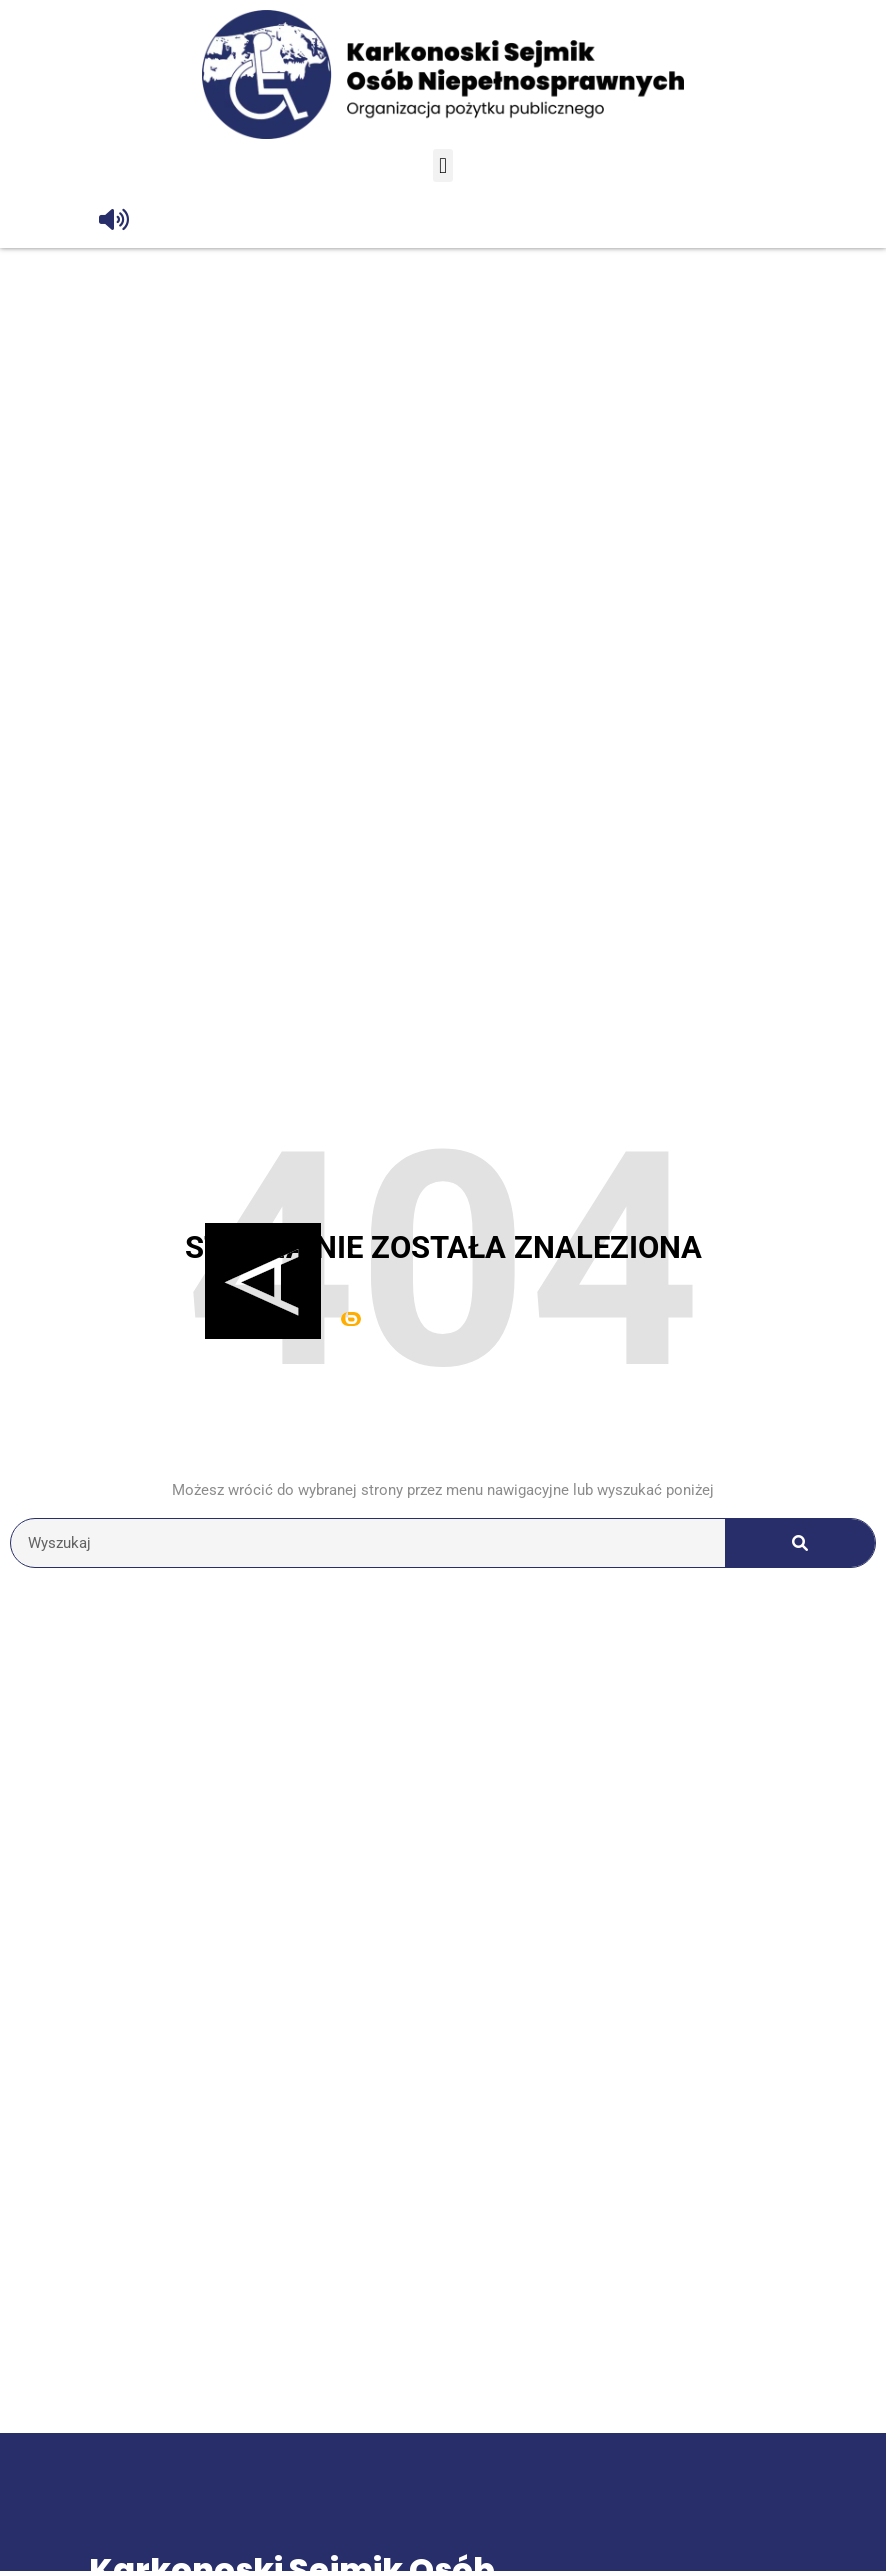 The height and width of the screenshot is (2571, 886). Describe the element at coordinates (351, 1319) in the screenshot. I see `boulanger brand logo` at that location.